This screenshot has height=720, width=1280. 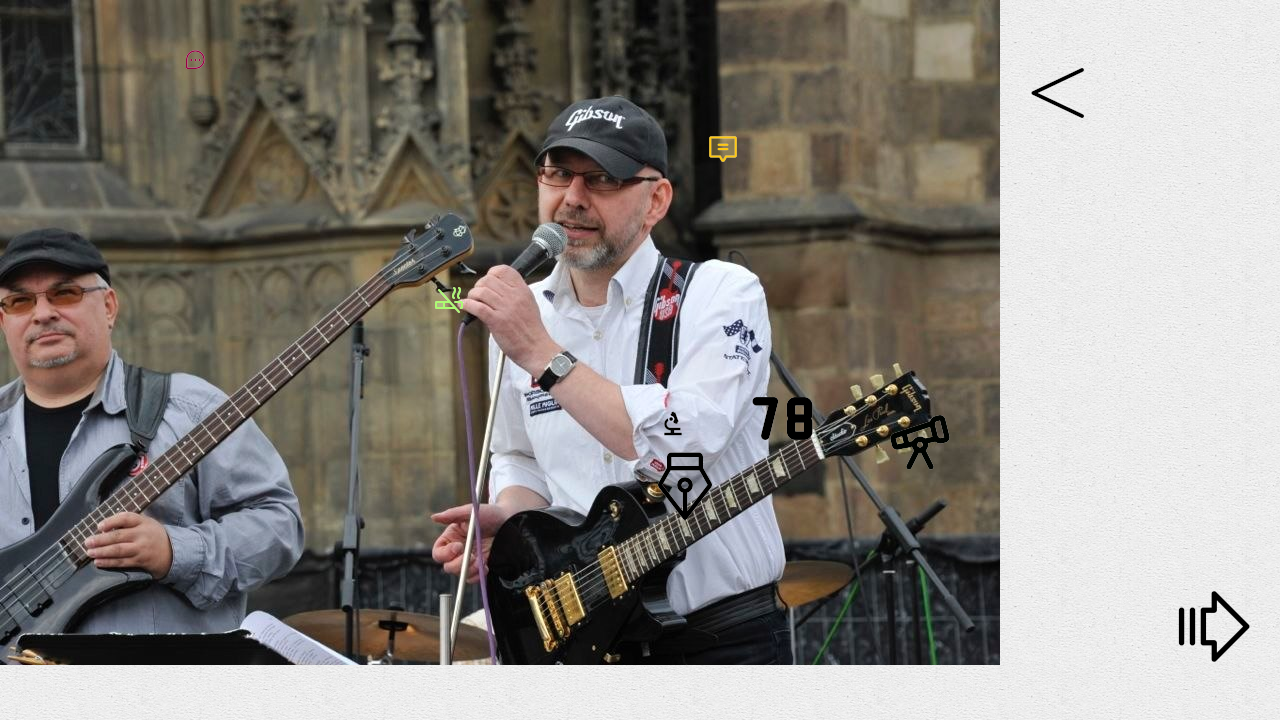 What do you see at coordinates (920, 442) in the screenshot?
I see `explore or discover new content` at bounding box center [920, 442].